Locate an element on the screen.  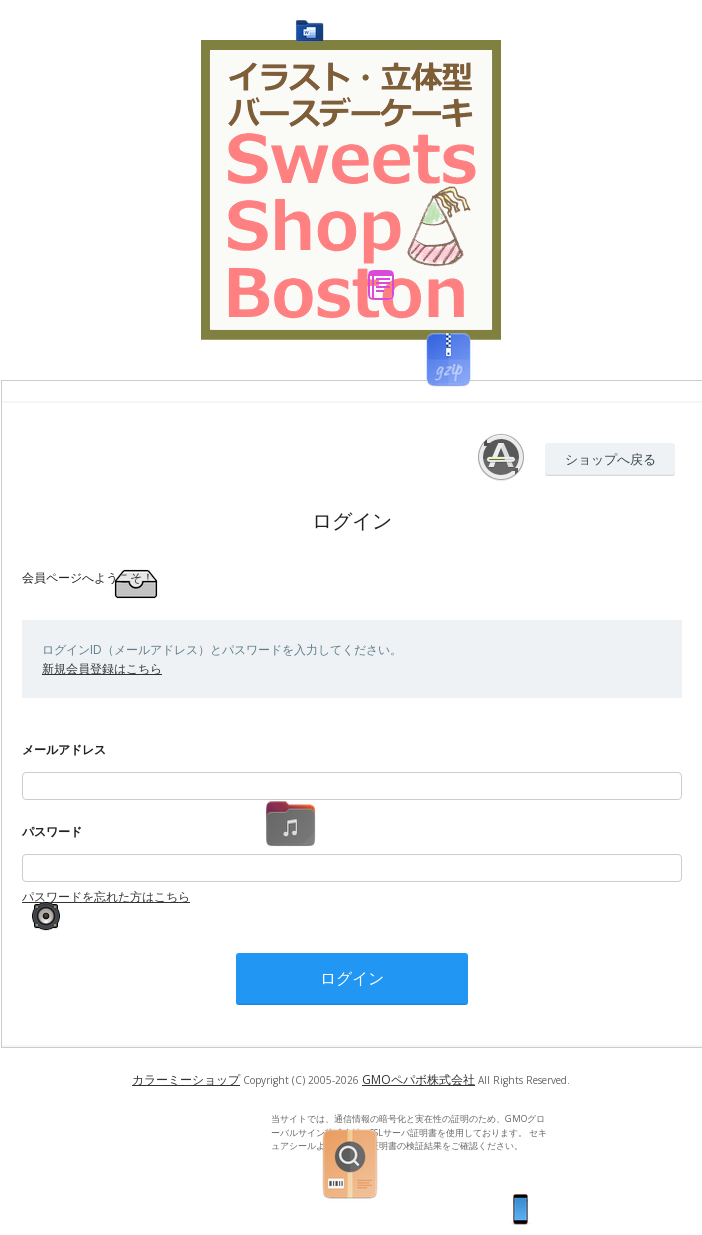
open your music folder is located at coordinates (290, 823).